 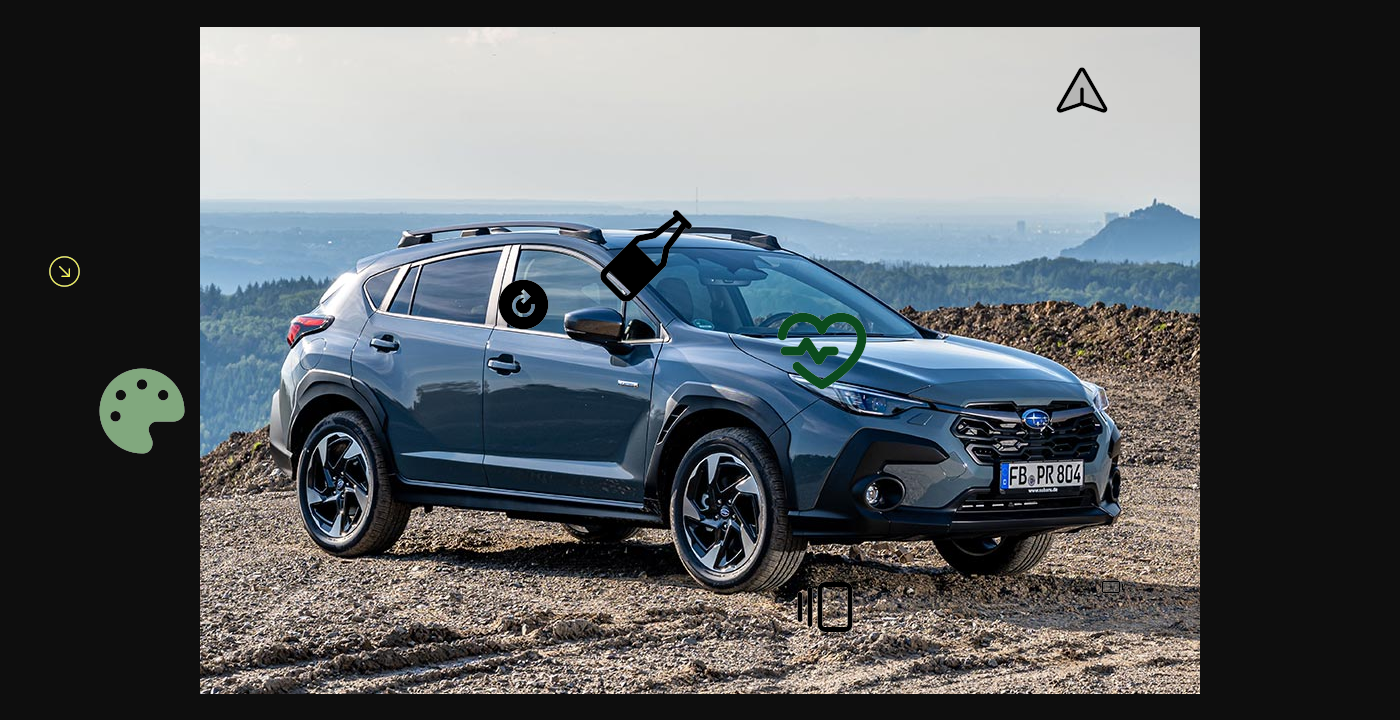 I want to click on send a message, so click(x=1082, y=91).